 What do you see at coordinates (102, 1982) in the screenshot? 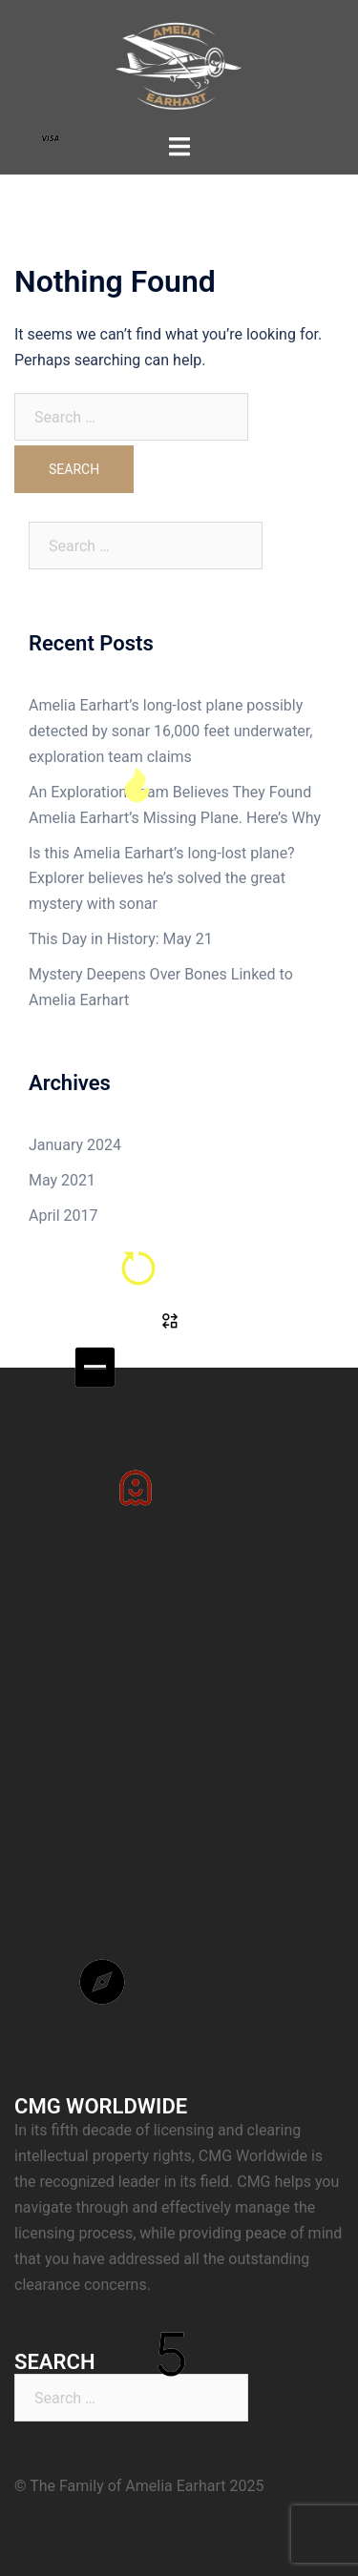
I see `open compass or navigation app` at bounding box center [102, 1982].